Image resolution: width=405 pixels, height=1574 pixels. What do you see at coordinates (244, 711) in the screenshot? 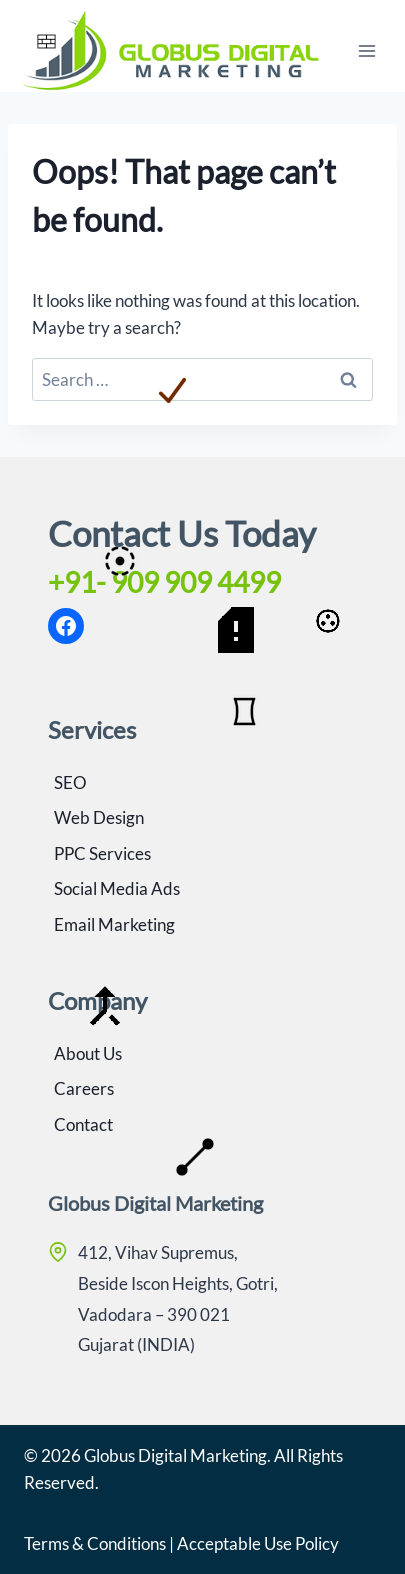
I see `switch to vertical panorama mode` at bounding box center [244, 711].